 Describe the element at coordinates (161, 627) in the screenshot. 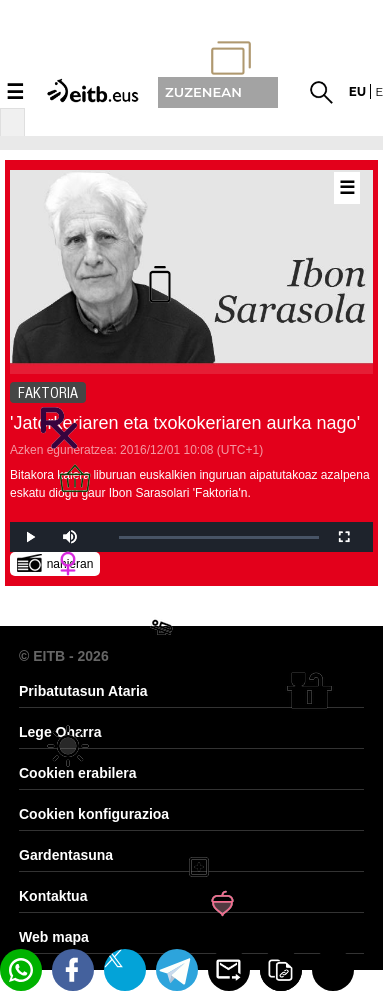

I see `select angled flat bed seat option` at that location.